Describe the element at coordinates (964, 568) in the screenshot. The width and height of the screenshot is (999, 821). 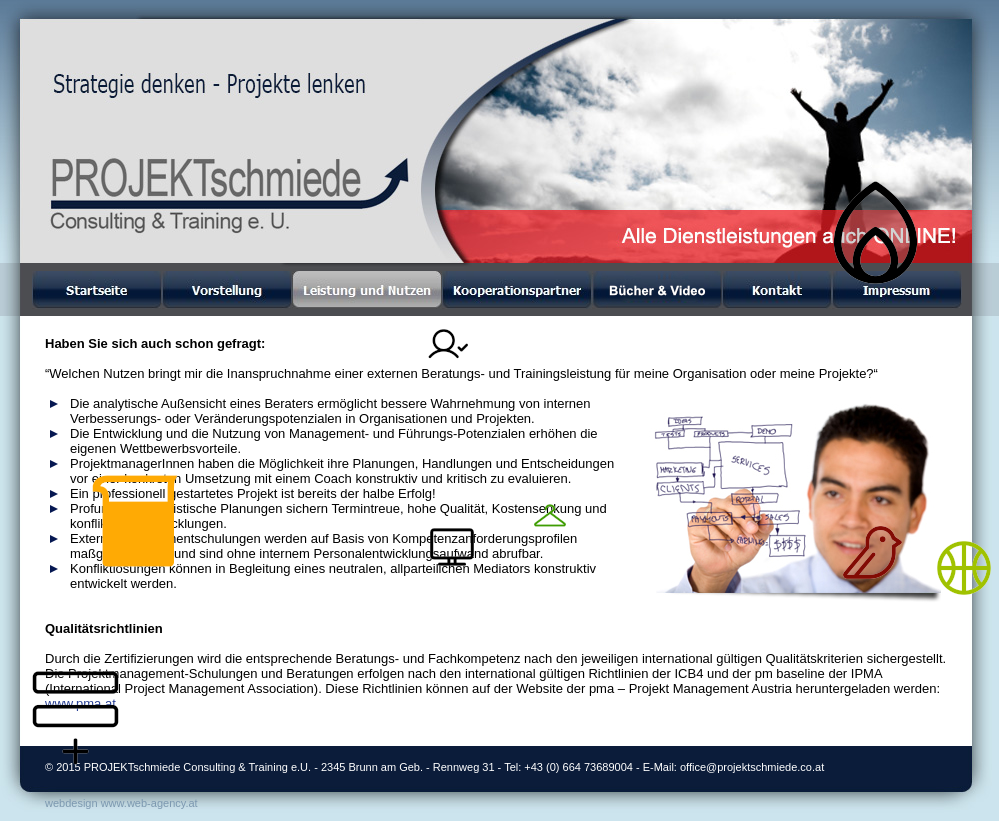
I see `access sports or basketball-related content` at that location.